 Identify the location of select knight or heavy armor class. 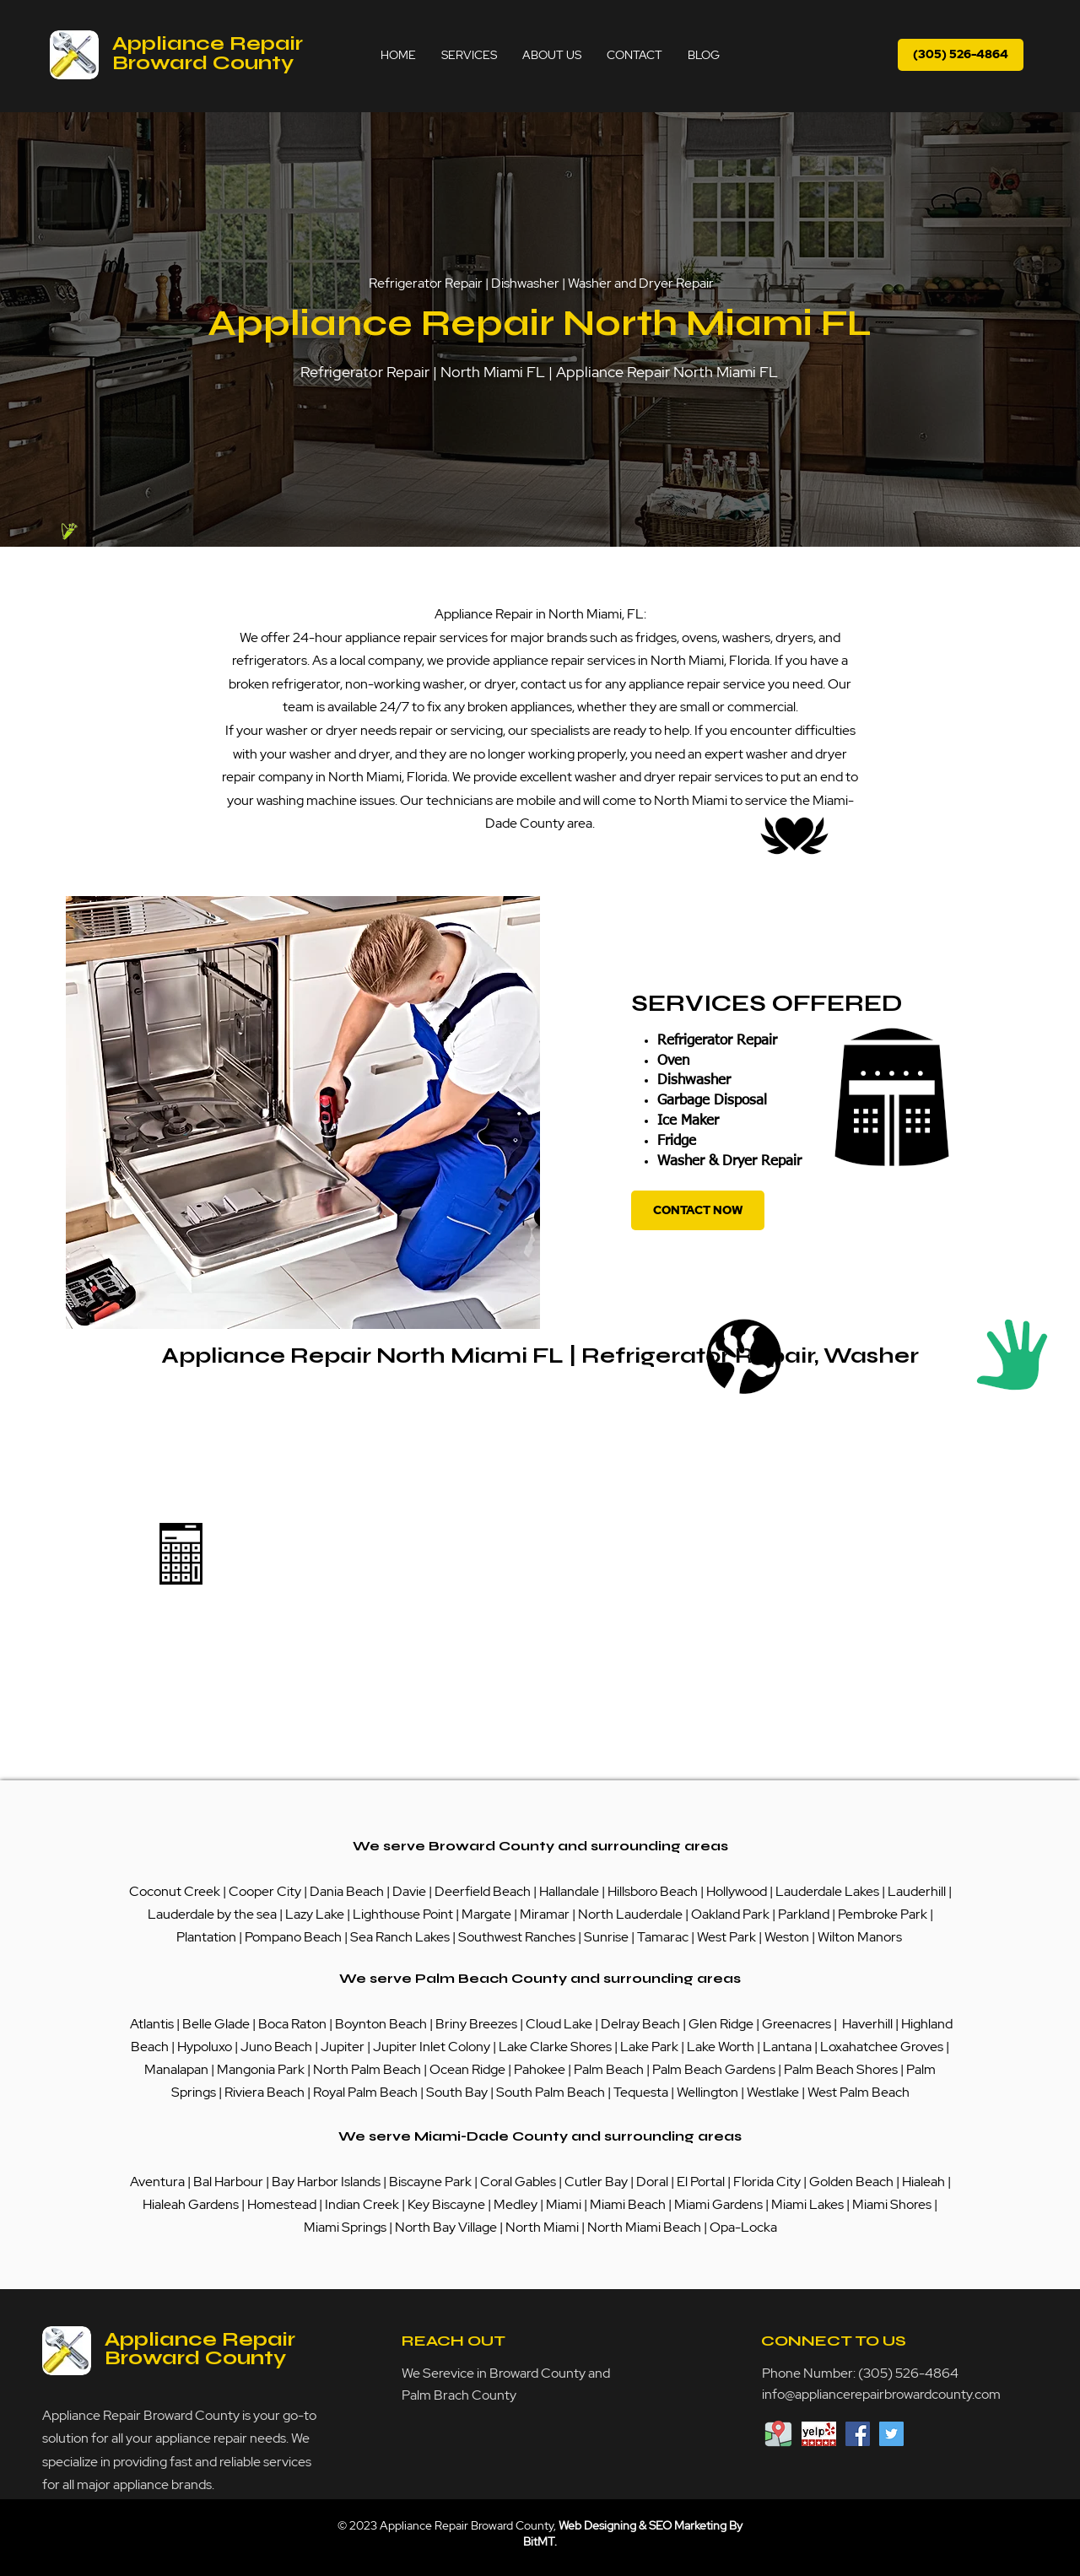
(892, 1099).